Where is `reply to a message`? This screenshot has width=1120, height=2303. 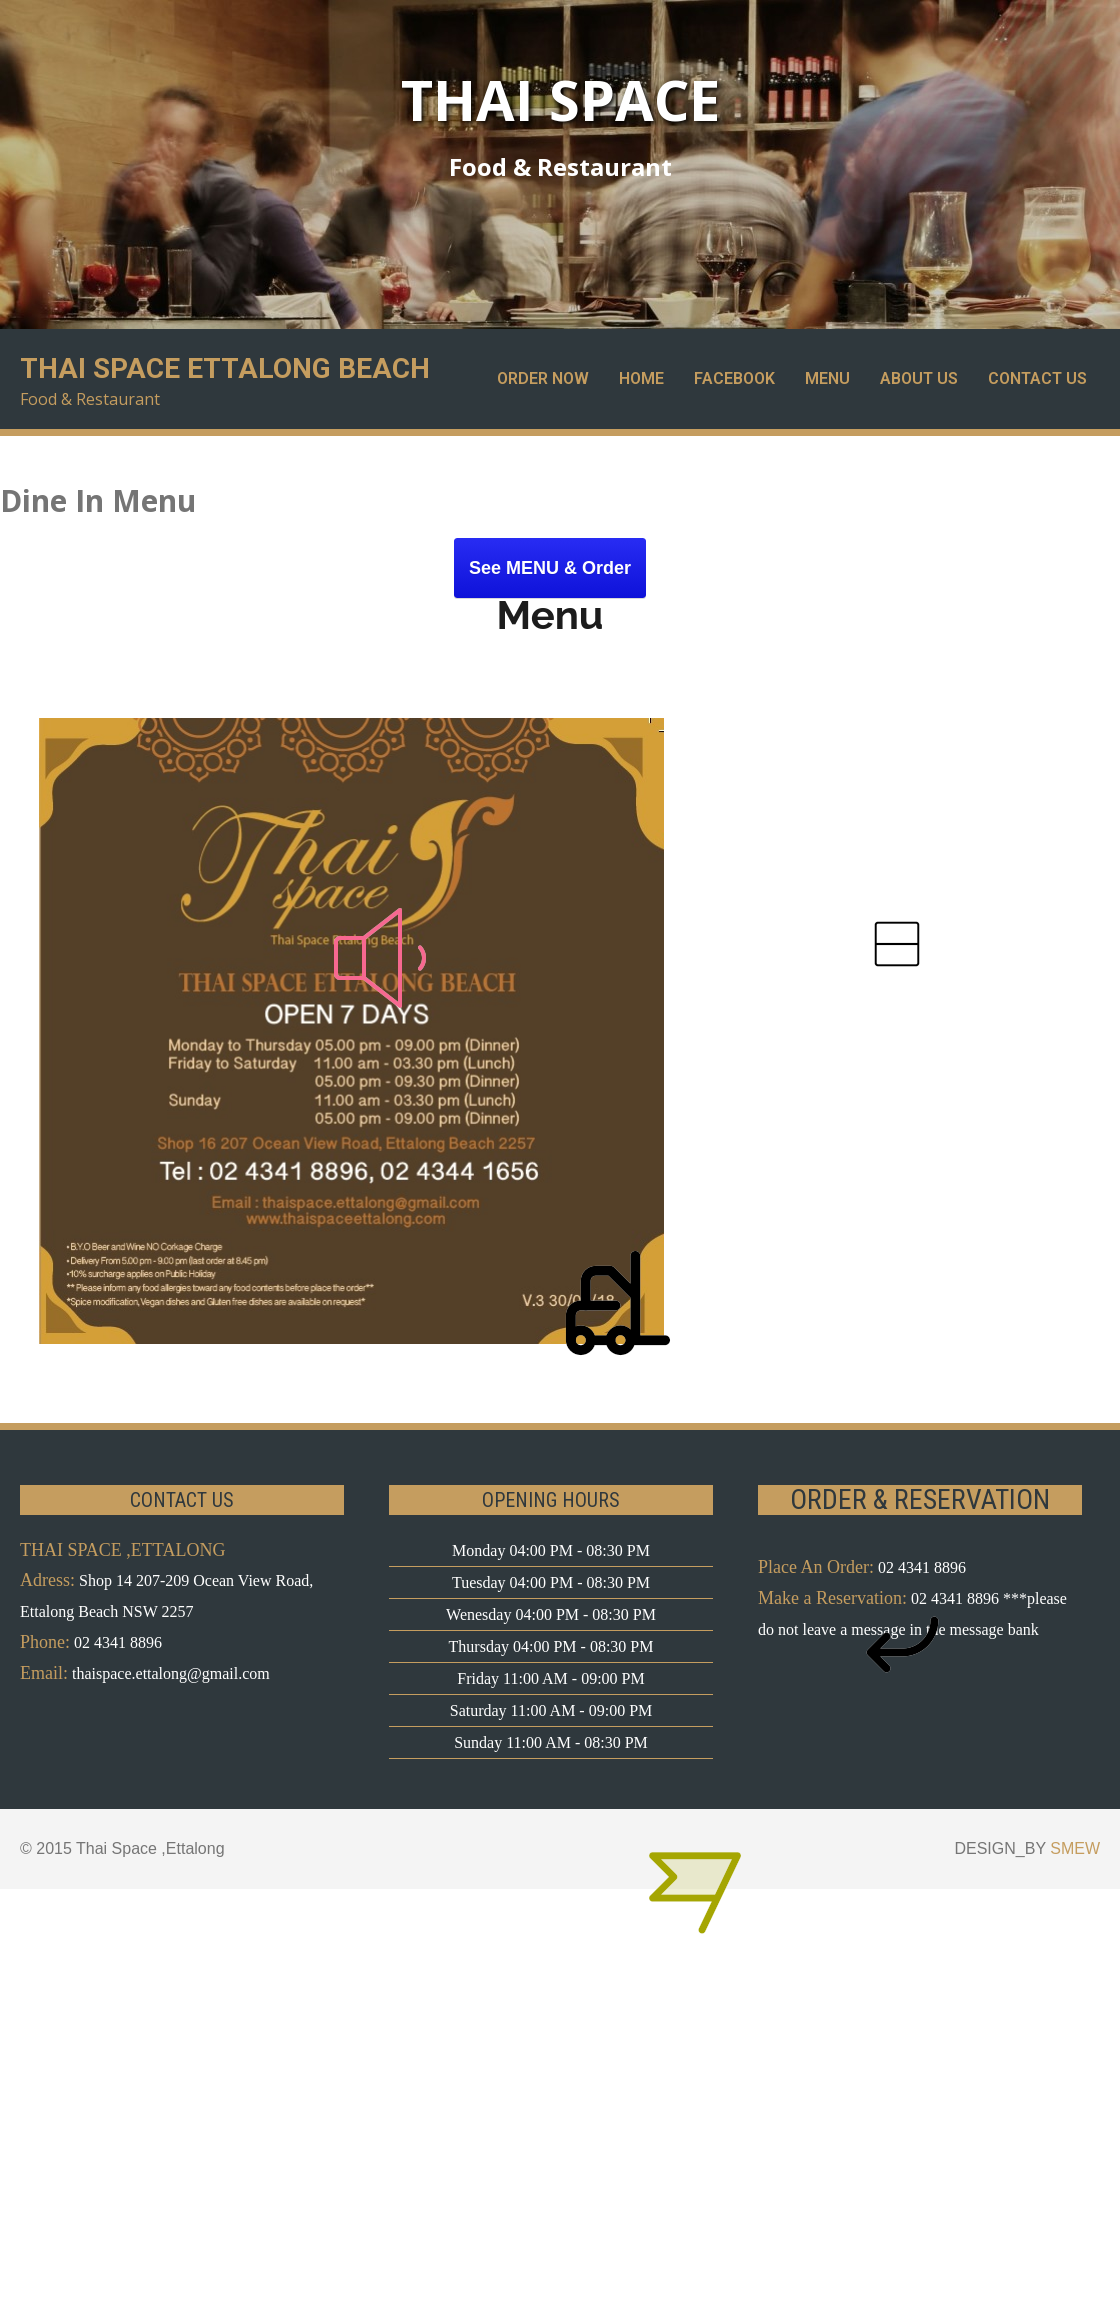 reply to a message is located at coordinates (902, 1644).